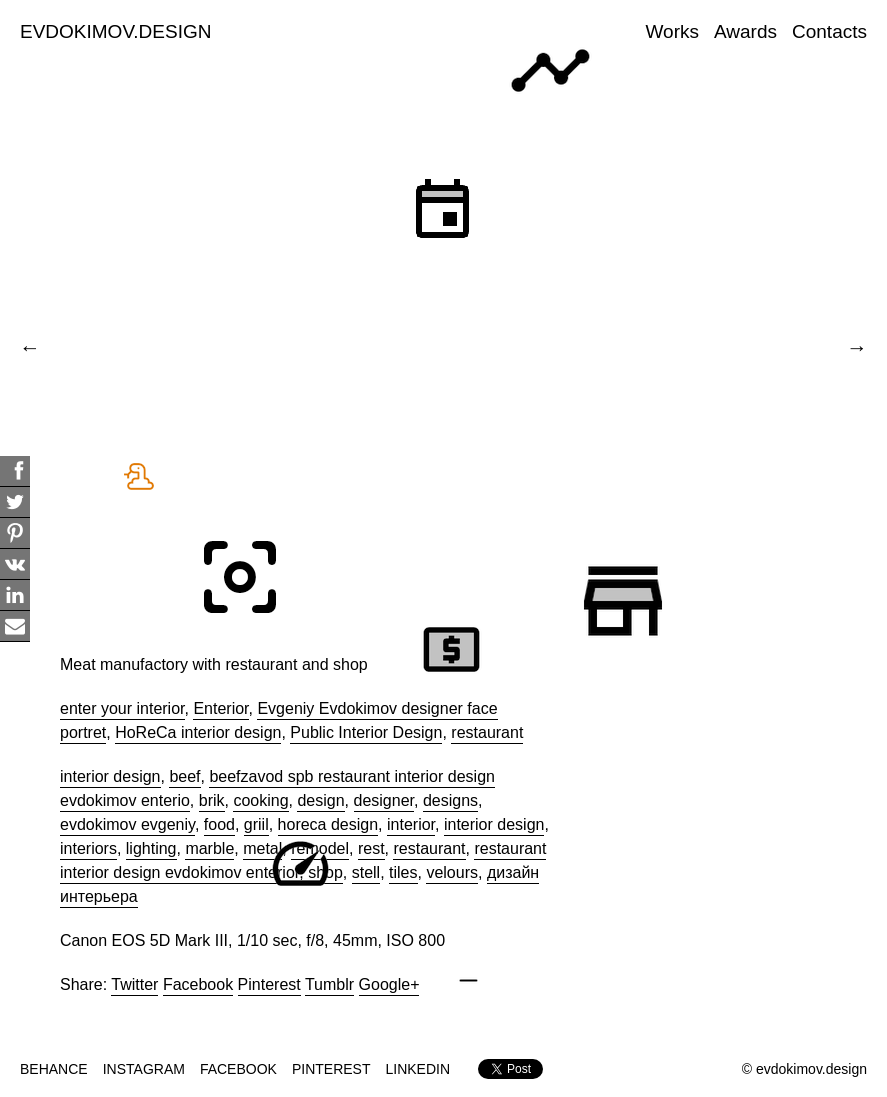 The width and height of the screenshot is (887, 1097). Describe the element at coordinates (139, 477) in the screenshot. I see `python file or python language indicator` at that location.